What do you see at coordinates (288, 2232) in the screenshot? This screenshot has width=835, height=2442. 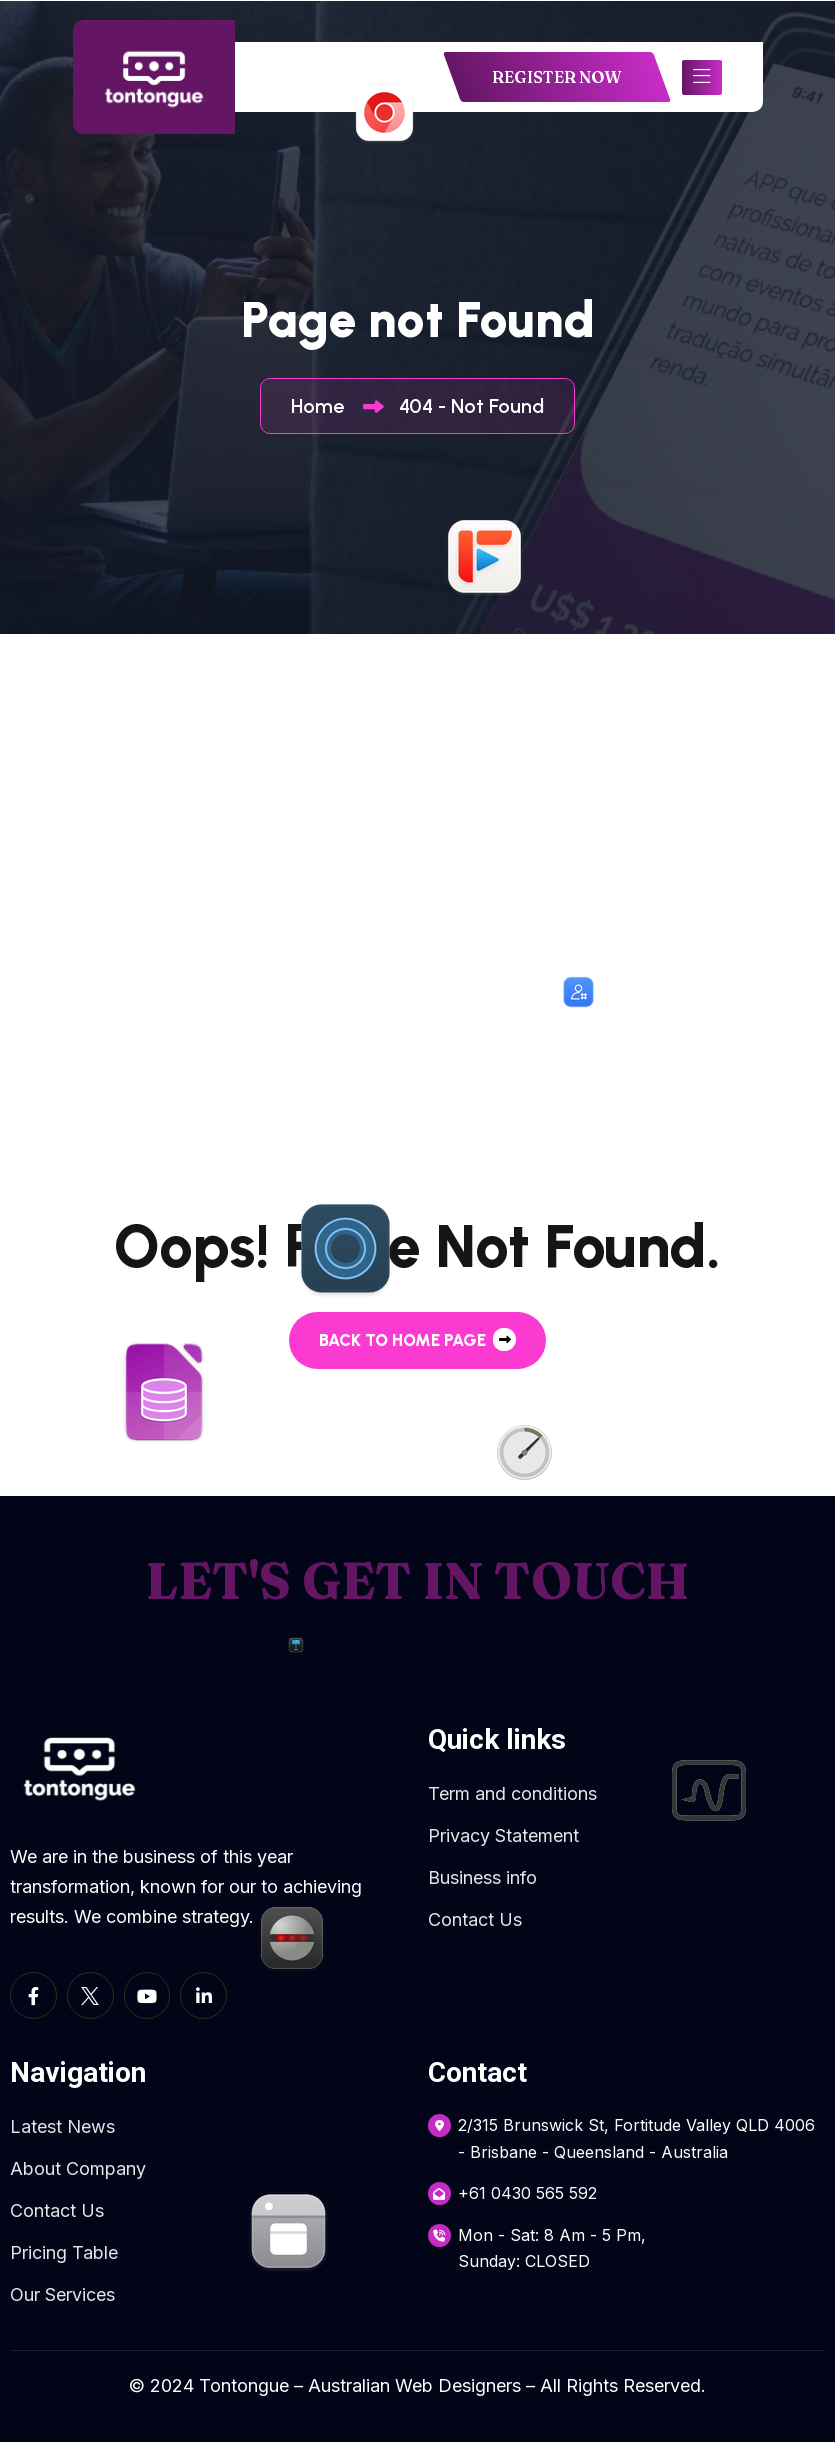 I see `duplicate the current window` at bounding box center [288, 2232].